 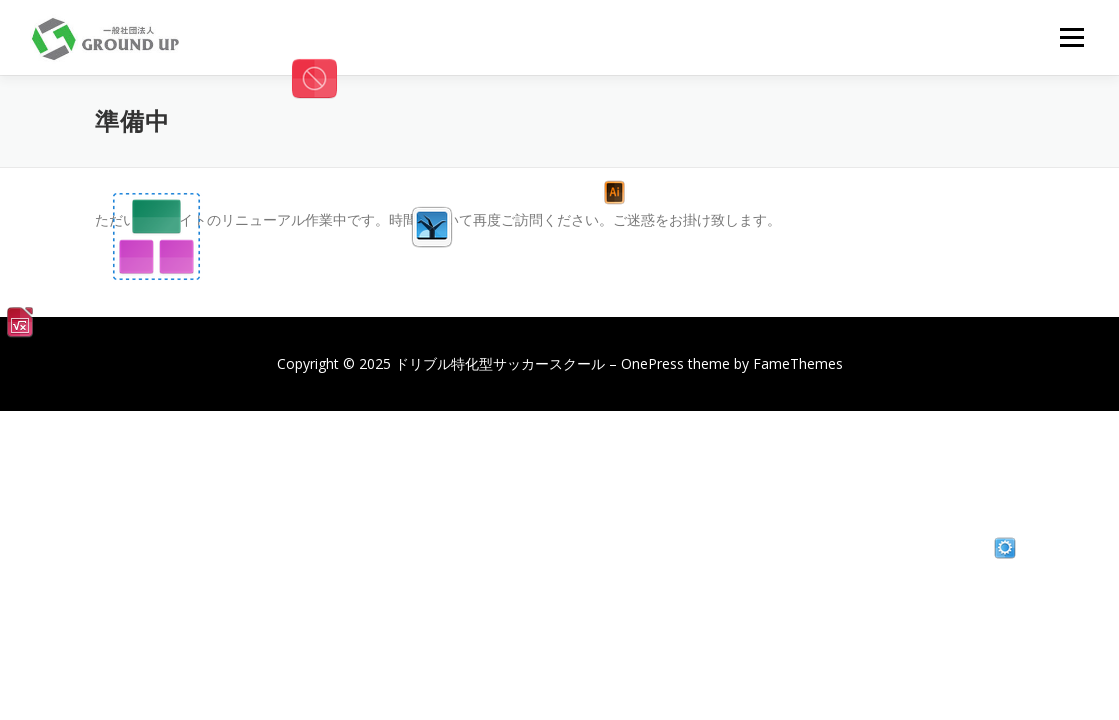 What do you see at coordinates (20, 322) in the screenshot?
I see `open libreoffice math equation editor` at bounding box center [20, 322].